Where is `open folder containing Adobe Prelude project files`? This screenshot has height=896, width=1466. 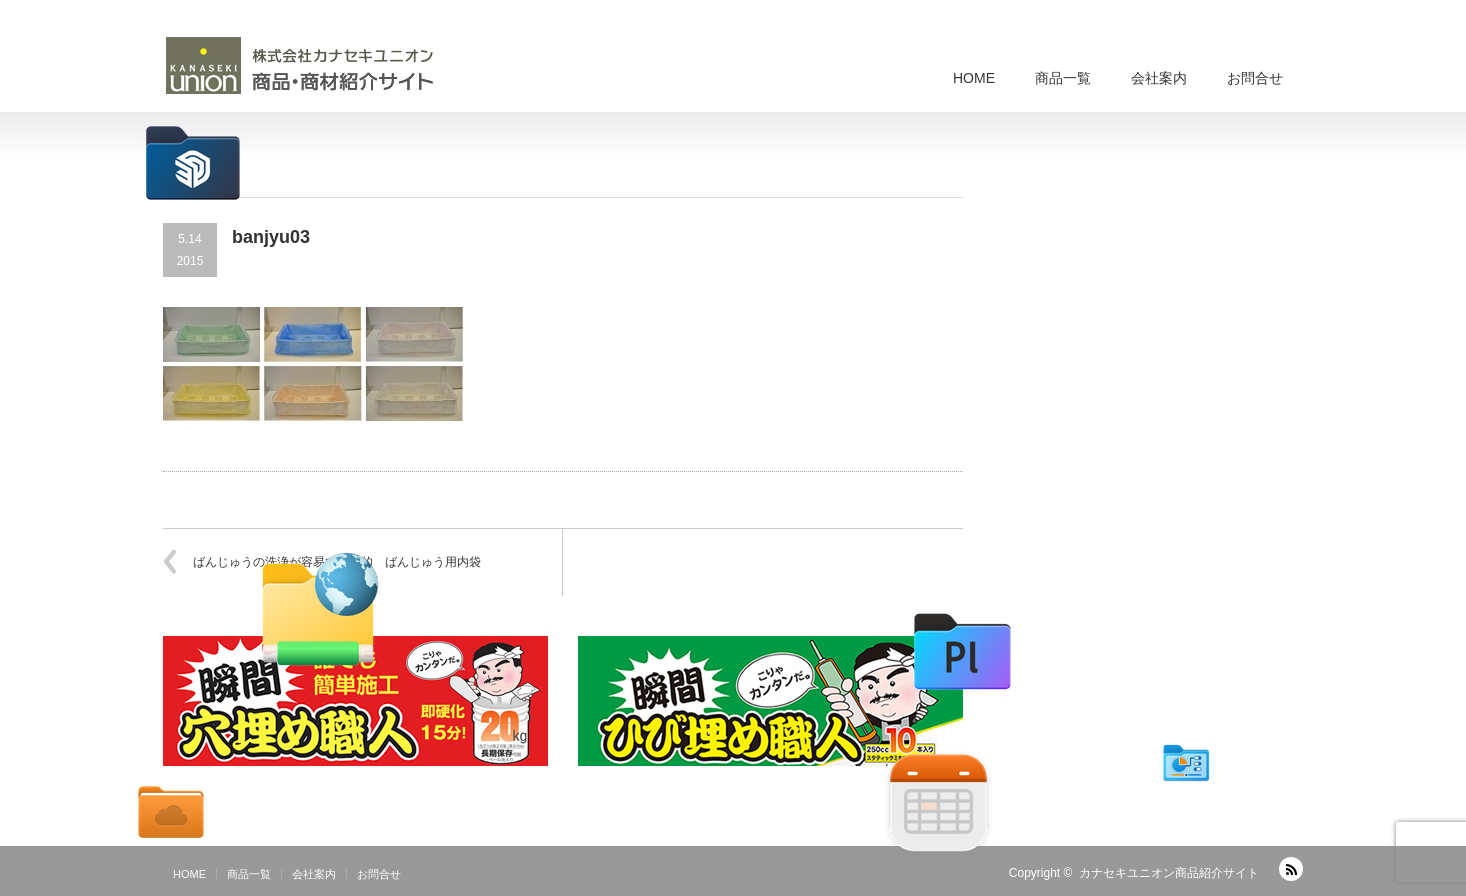
open folder containing Adobe Prelude project files is located at coordinates (962, 654).